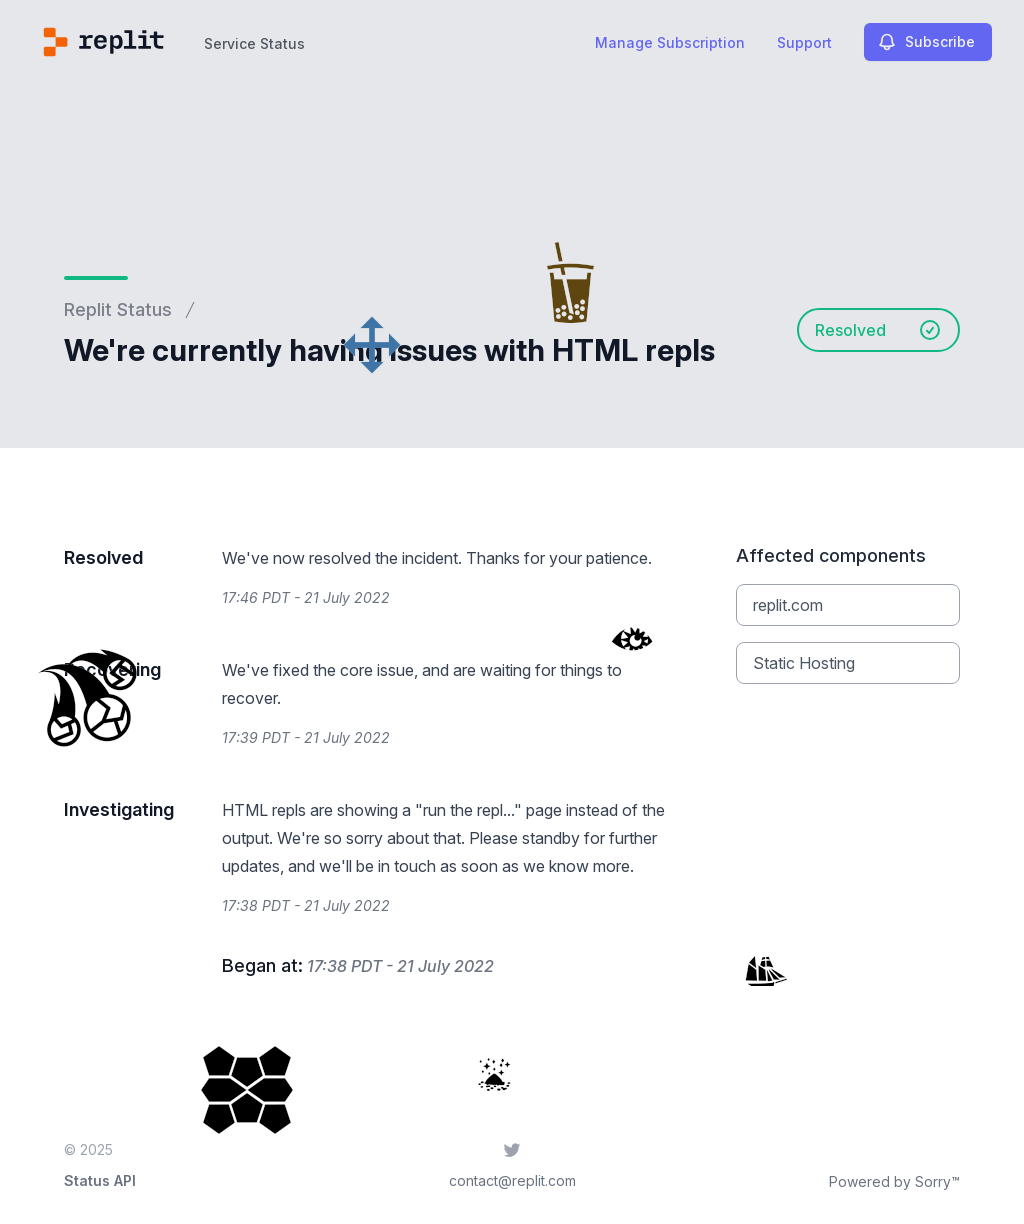 The width and height of the screenshot is (1024, 1224). Describe the element at coordinates (372, 345) in the screenshot. I see `move or reposition an element` at that location.